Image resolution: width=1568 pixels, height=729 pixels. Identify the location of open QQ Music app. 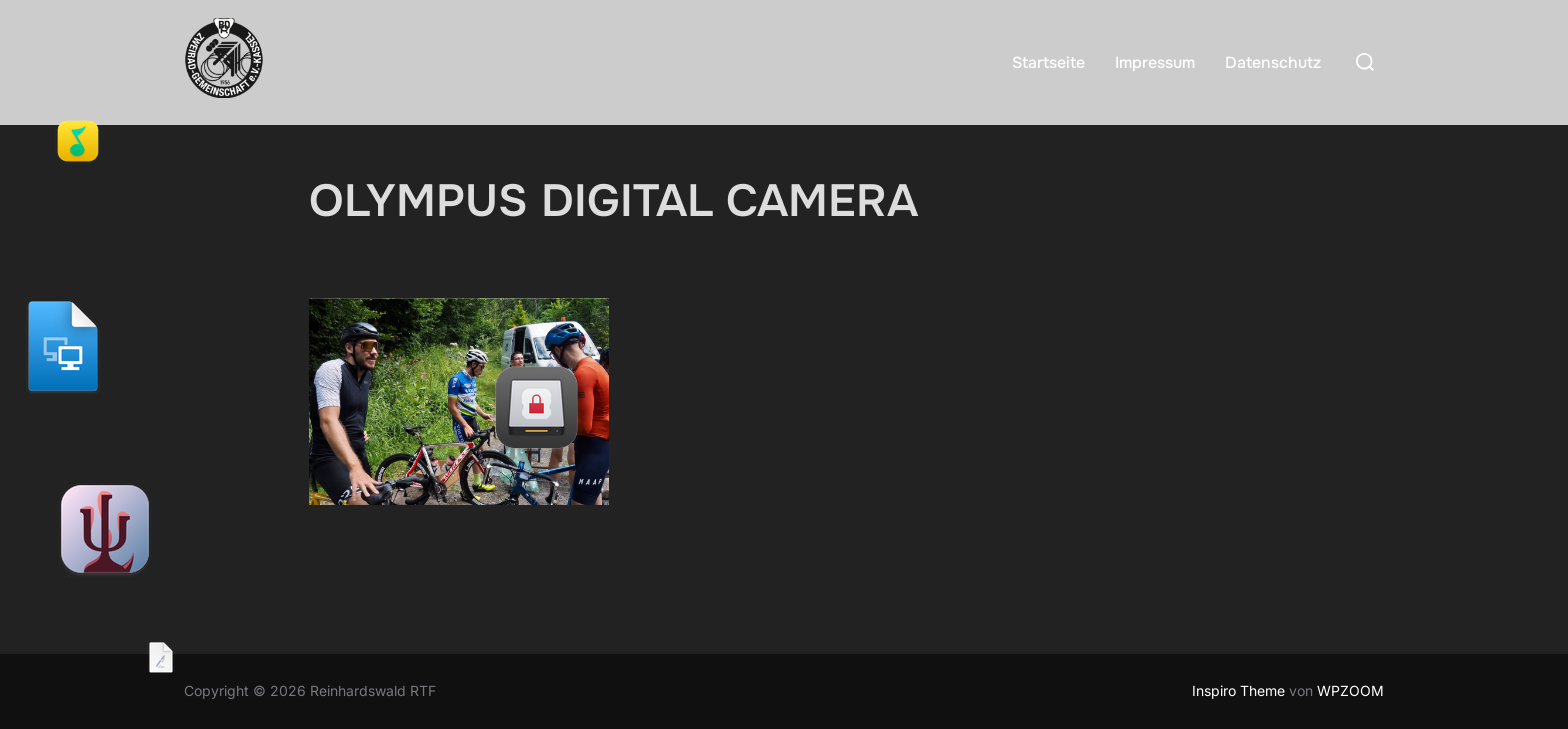
(78, 141).